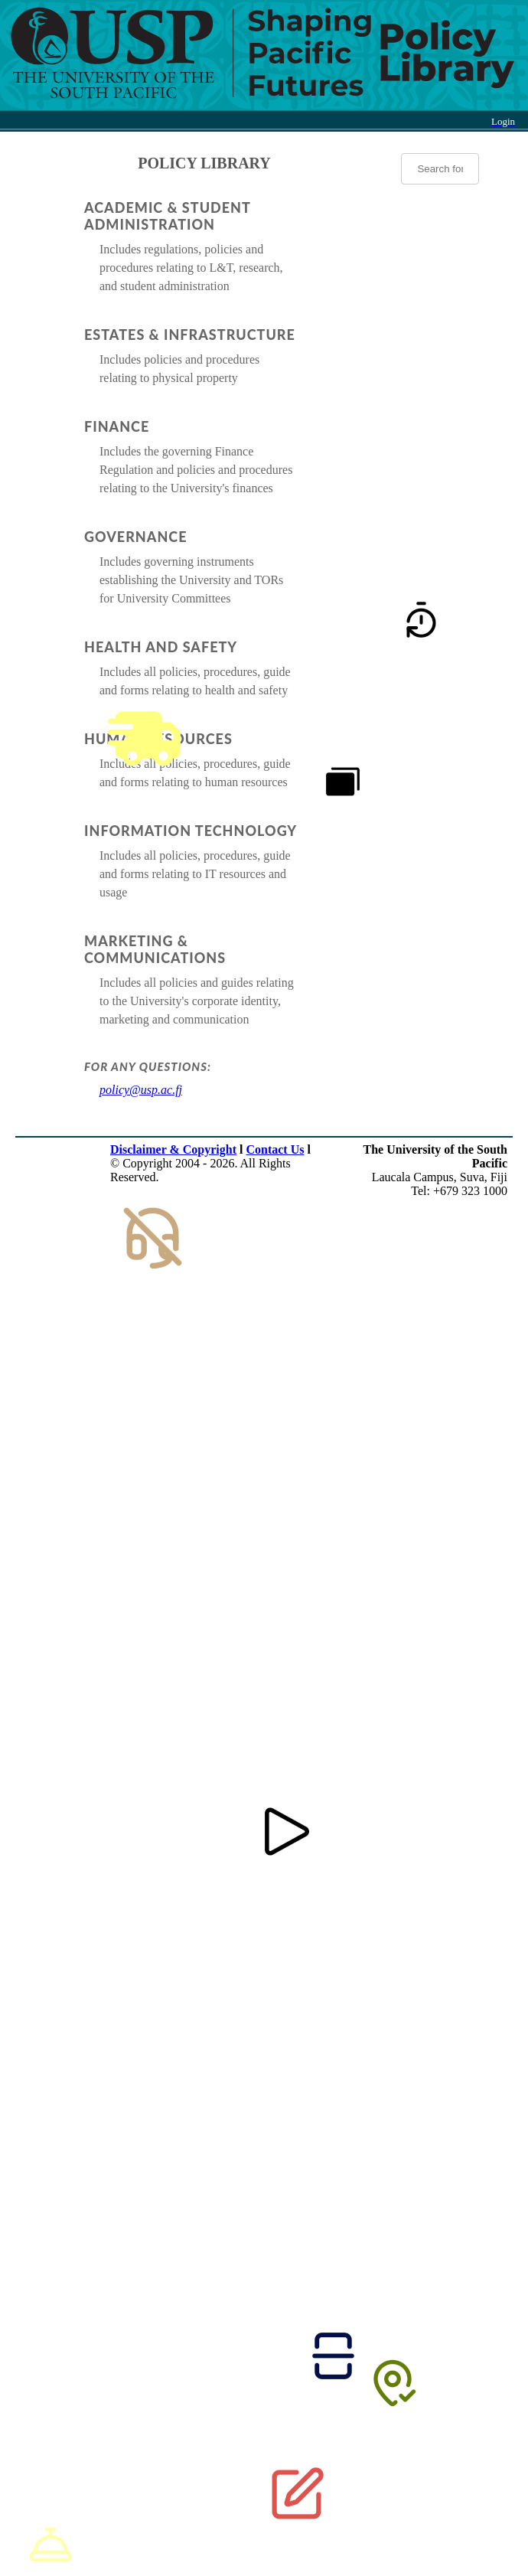 This screenshot has height=2576, width=528. What do you see at coordinates (393, 2383) in the screenshot?
I see `confirm or save a location` at bounding box center [393, 2383].